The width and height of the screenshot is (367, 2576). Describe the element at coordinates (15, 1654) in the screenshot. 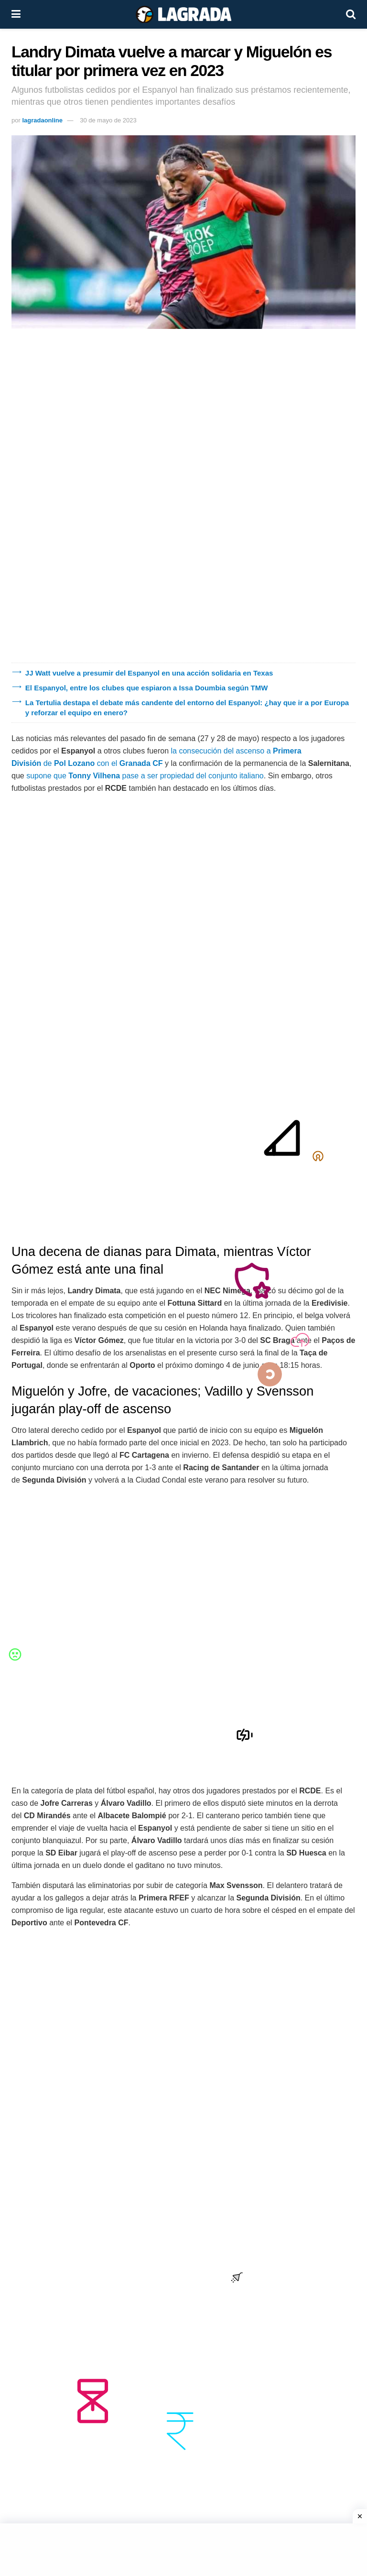

I see `indicates an error or system failure` at that location.